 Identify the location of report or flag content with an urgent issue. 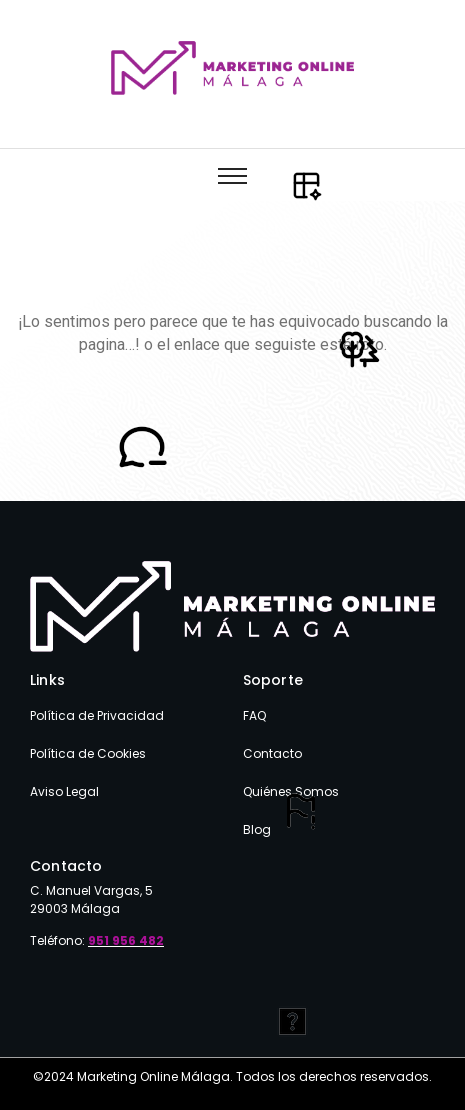
(301, 810).